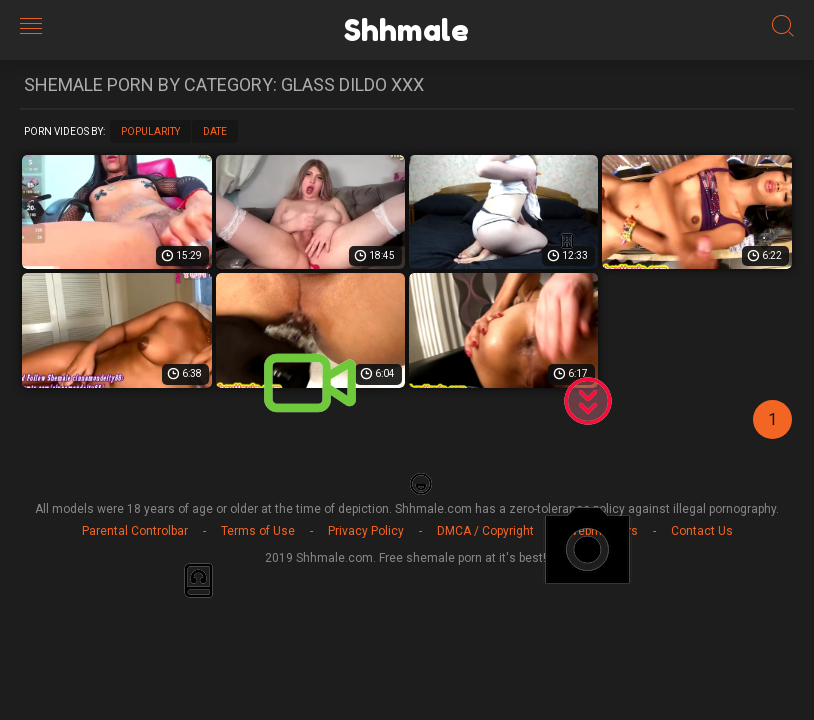 This screenshot has height=720, width=814. What do you see at coordinates (587, 549) in the screenshot?
I see `open camera to take a photo` at bounding box center [587, 549].